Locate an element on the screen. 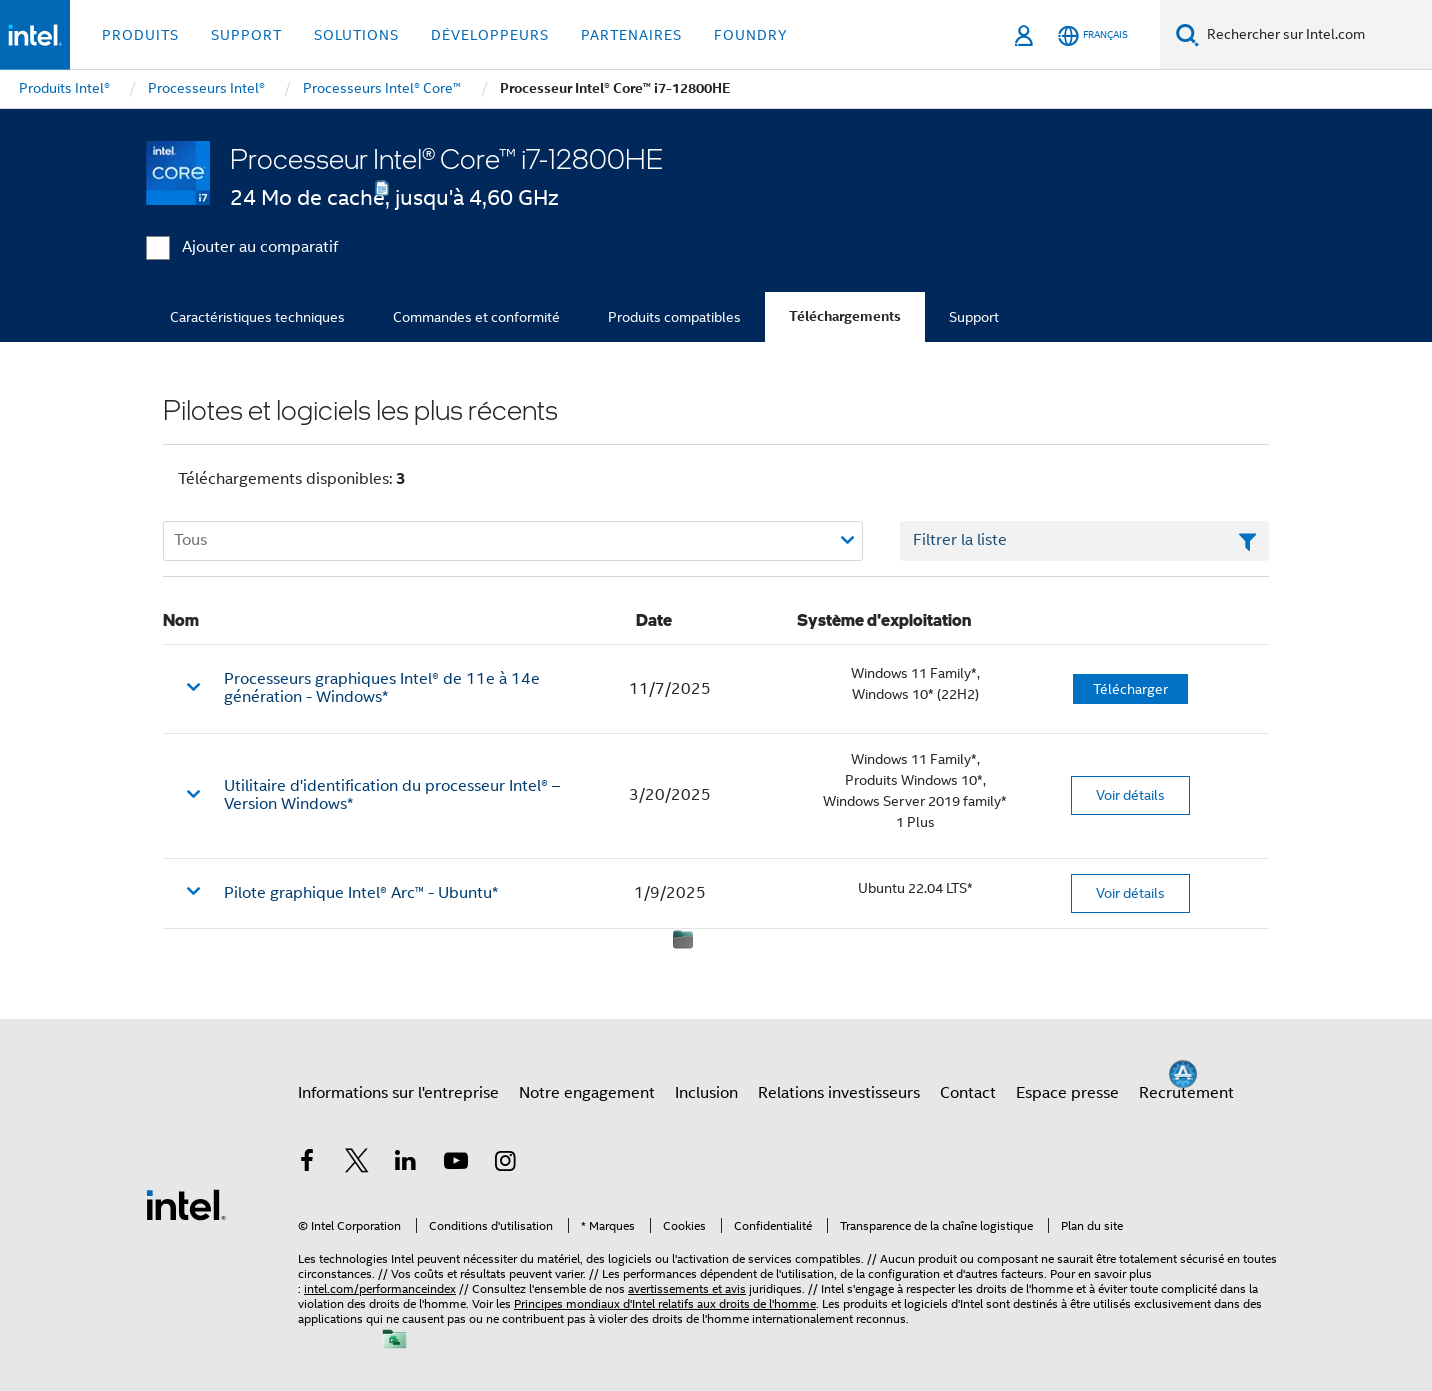 The image size is (1432, 1391). open a libreoffice writer document is located at coordinates (382, 188).